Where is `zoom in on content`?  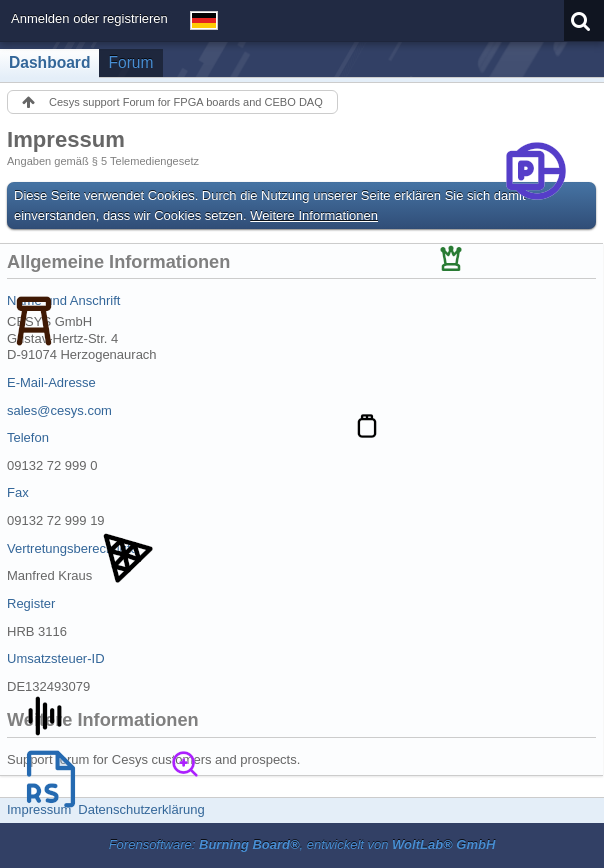
zoom in on content is located at coordinates (185, 764).